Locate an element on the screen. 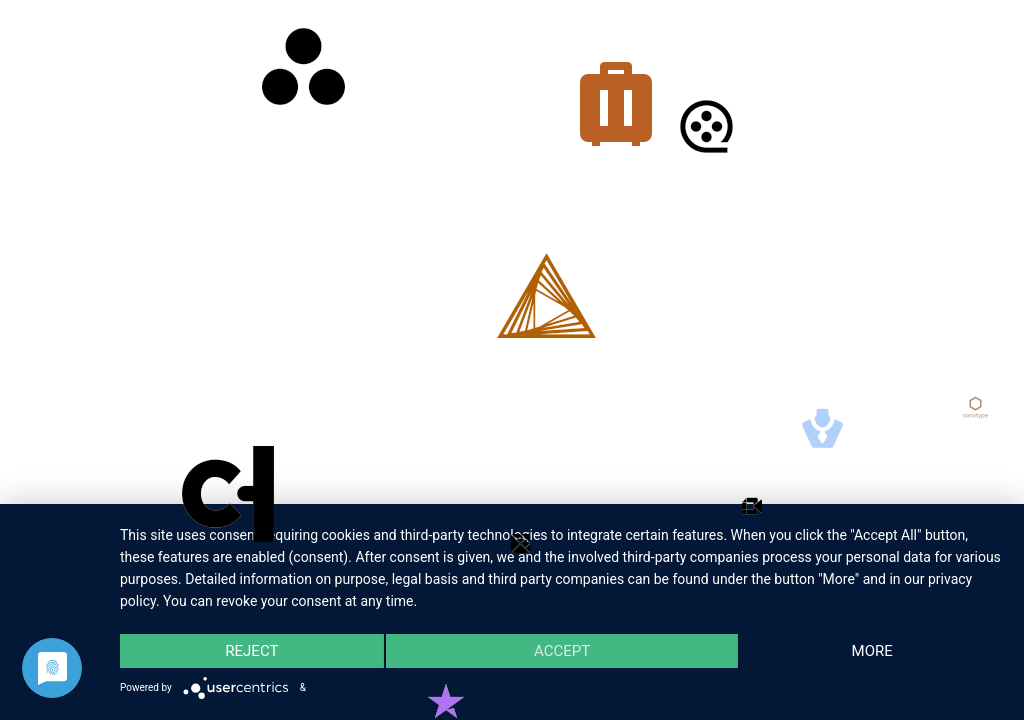 Image resolution: width=1024 pixels, height=720 pixels. browse movies or video content is located at coordinates (706, 126).